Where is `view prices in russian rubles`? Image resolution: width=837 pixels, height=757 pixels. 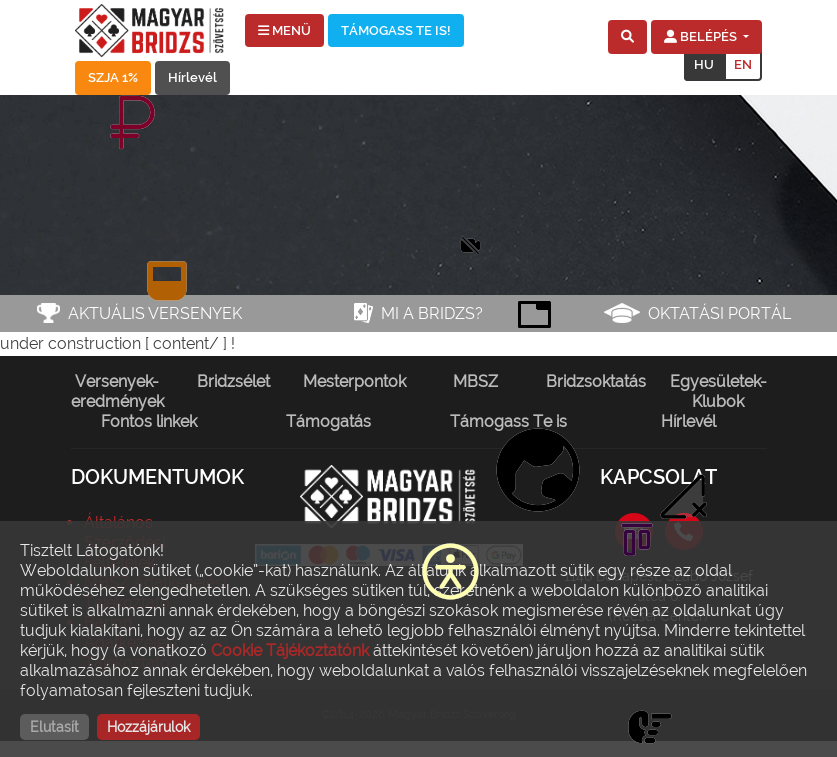
view prices in russian rubles is located at coordinates (132, 122).